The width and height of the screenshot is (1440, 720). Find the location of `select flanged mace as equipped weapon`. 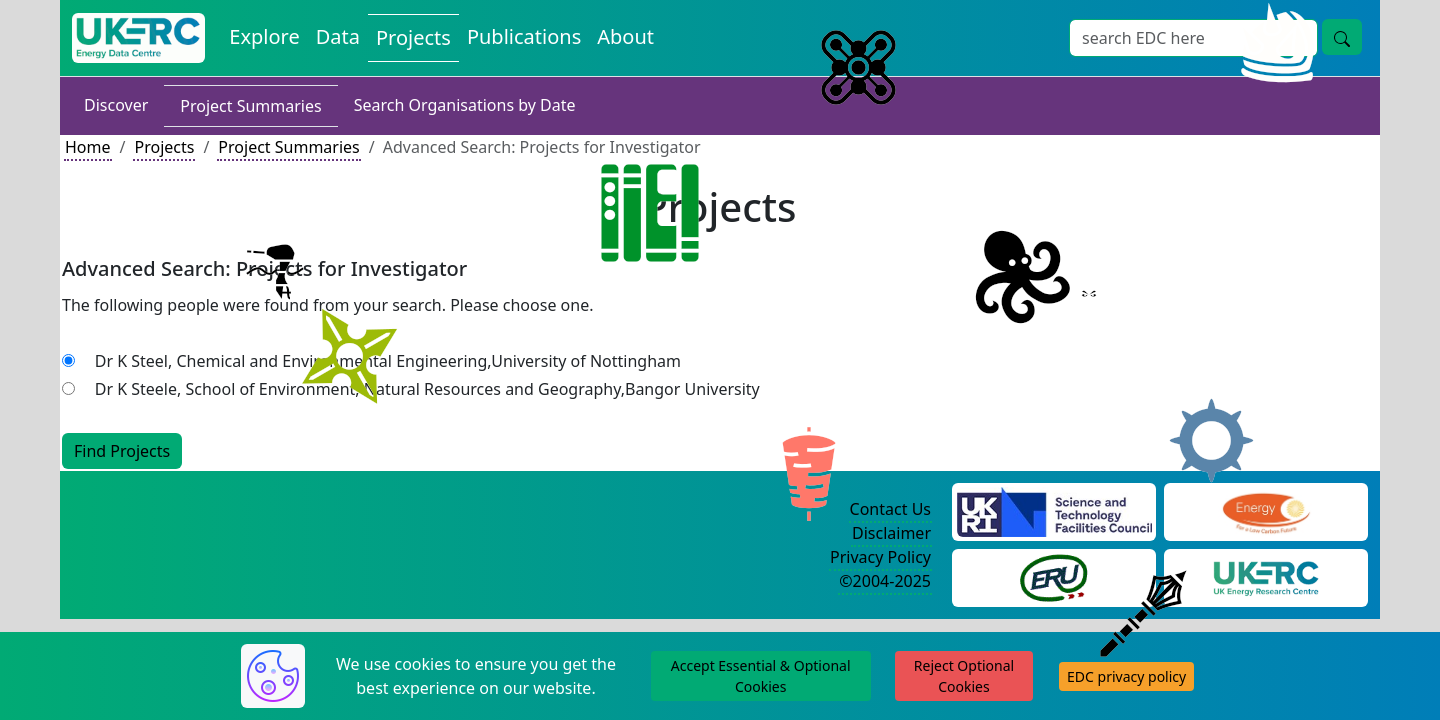

select flanged mace as equipped weapon is located at coordinates (1144, 613).